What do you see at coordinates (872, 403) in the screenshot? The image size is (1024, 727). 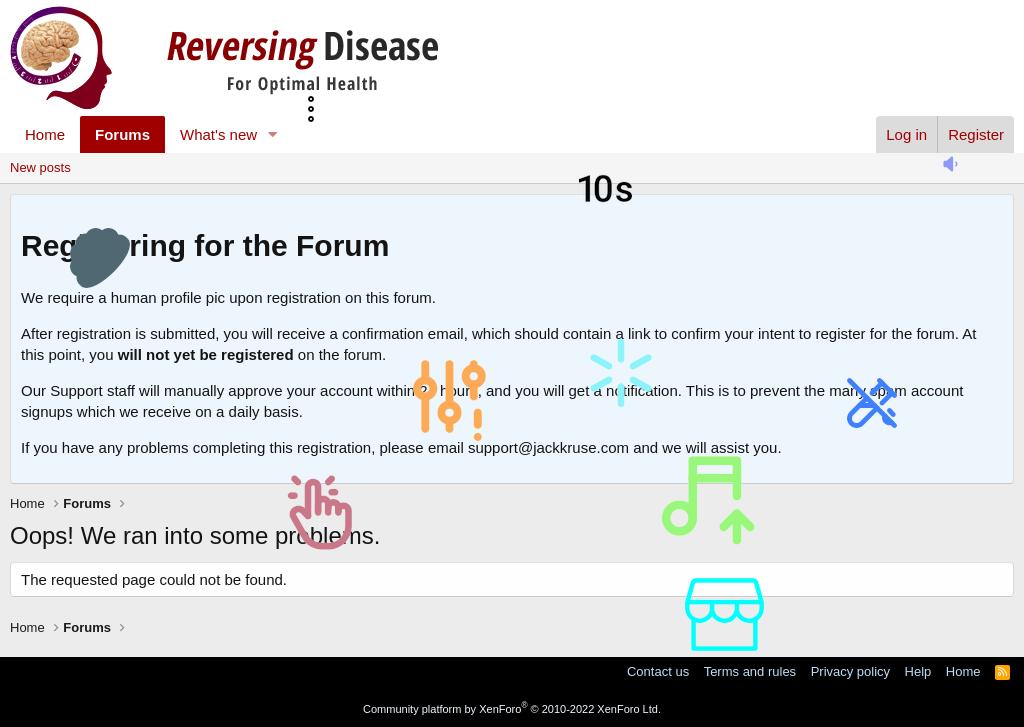 I see `disable or stop testing functionality` at bounding box center [872, 403].